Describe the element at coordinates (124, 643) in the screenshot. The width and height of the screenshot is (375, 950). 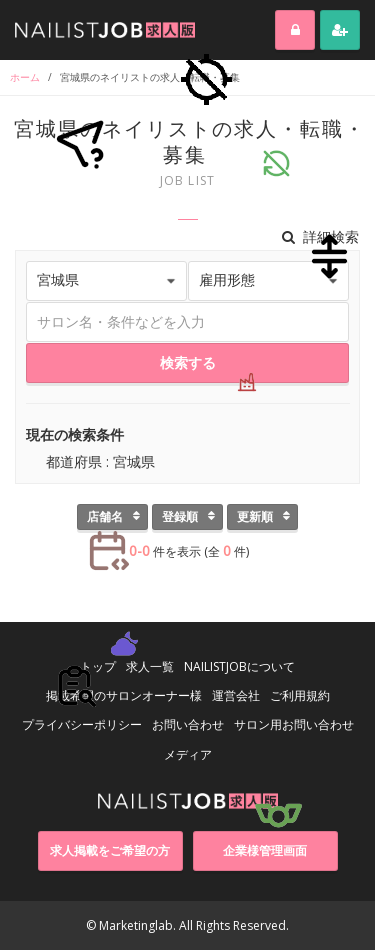
I see `indicates nighttime cloudy weather conditions` at that location.